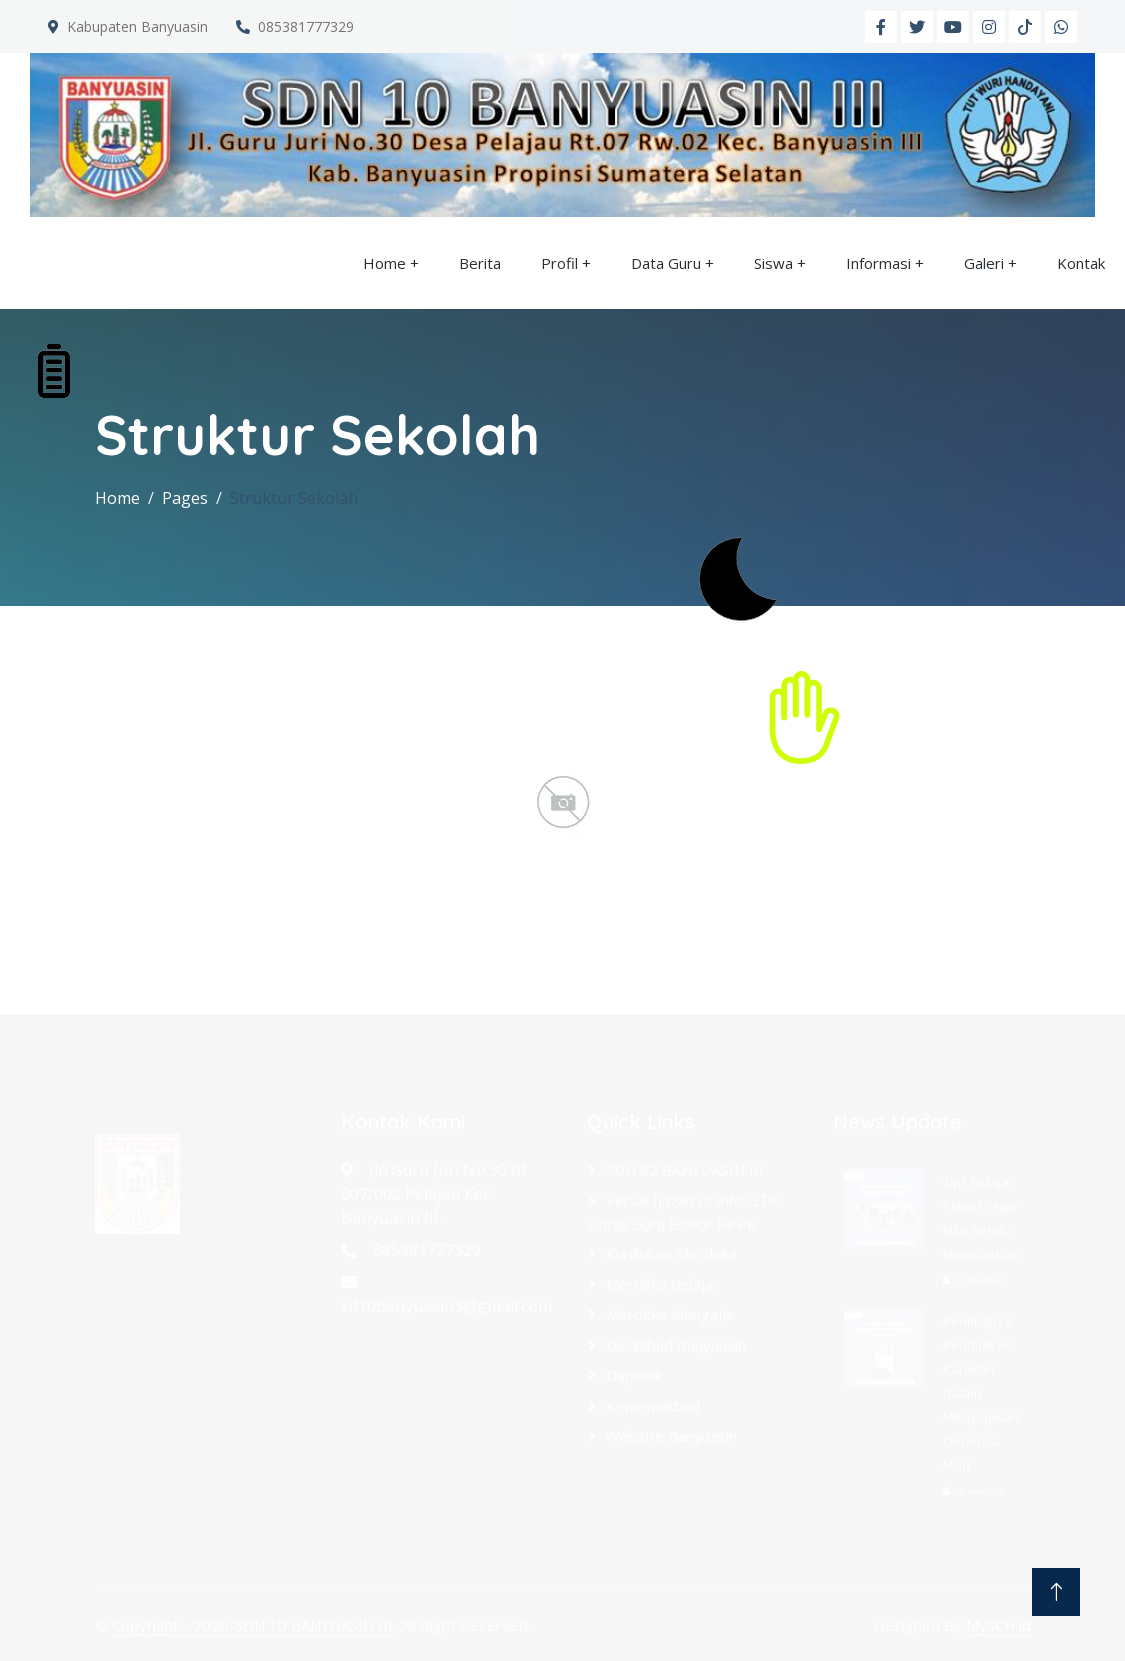  What do you see at coordinates (804, 717) in the screenshot?
I see `stop or halt an action` at bounding box center [804, 717].